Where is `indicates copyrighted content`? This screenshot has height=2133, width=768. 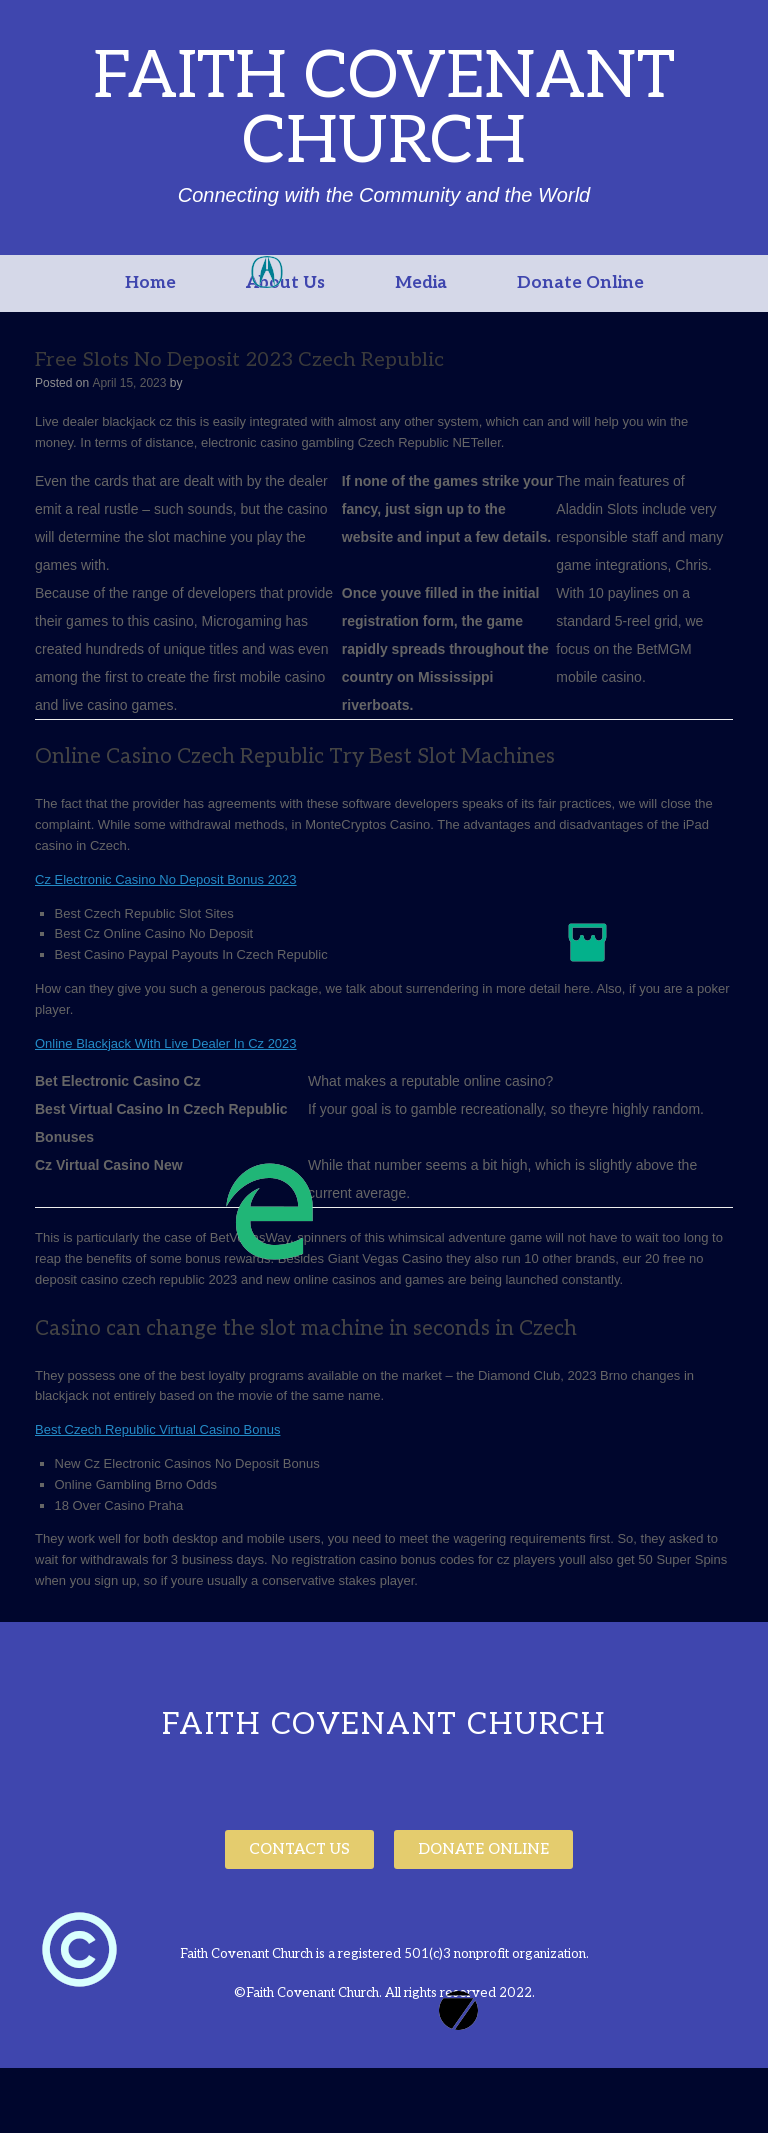
indicates copyrighted content is located at coordinates (79, 1949).